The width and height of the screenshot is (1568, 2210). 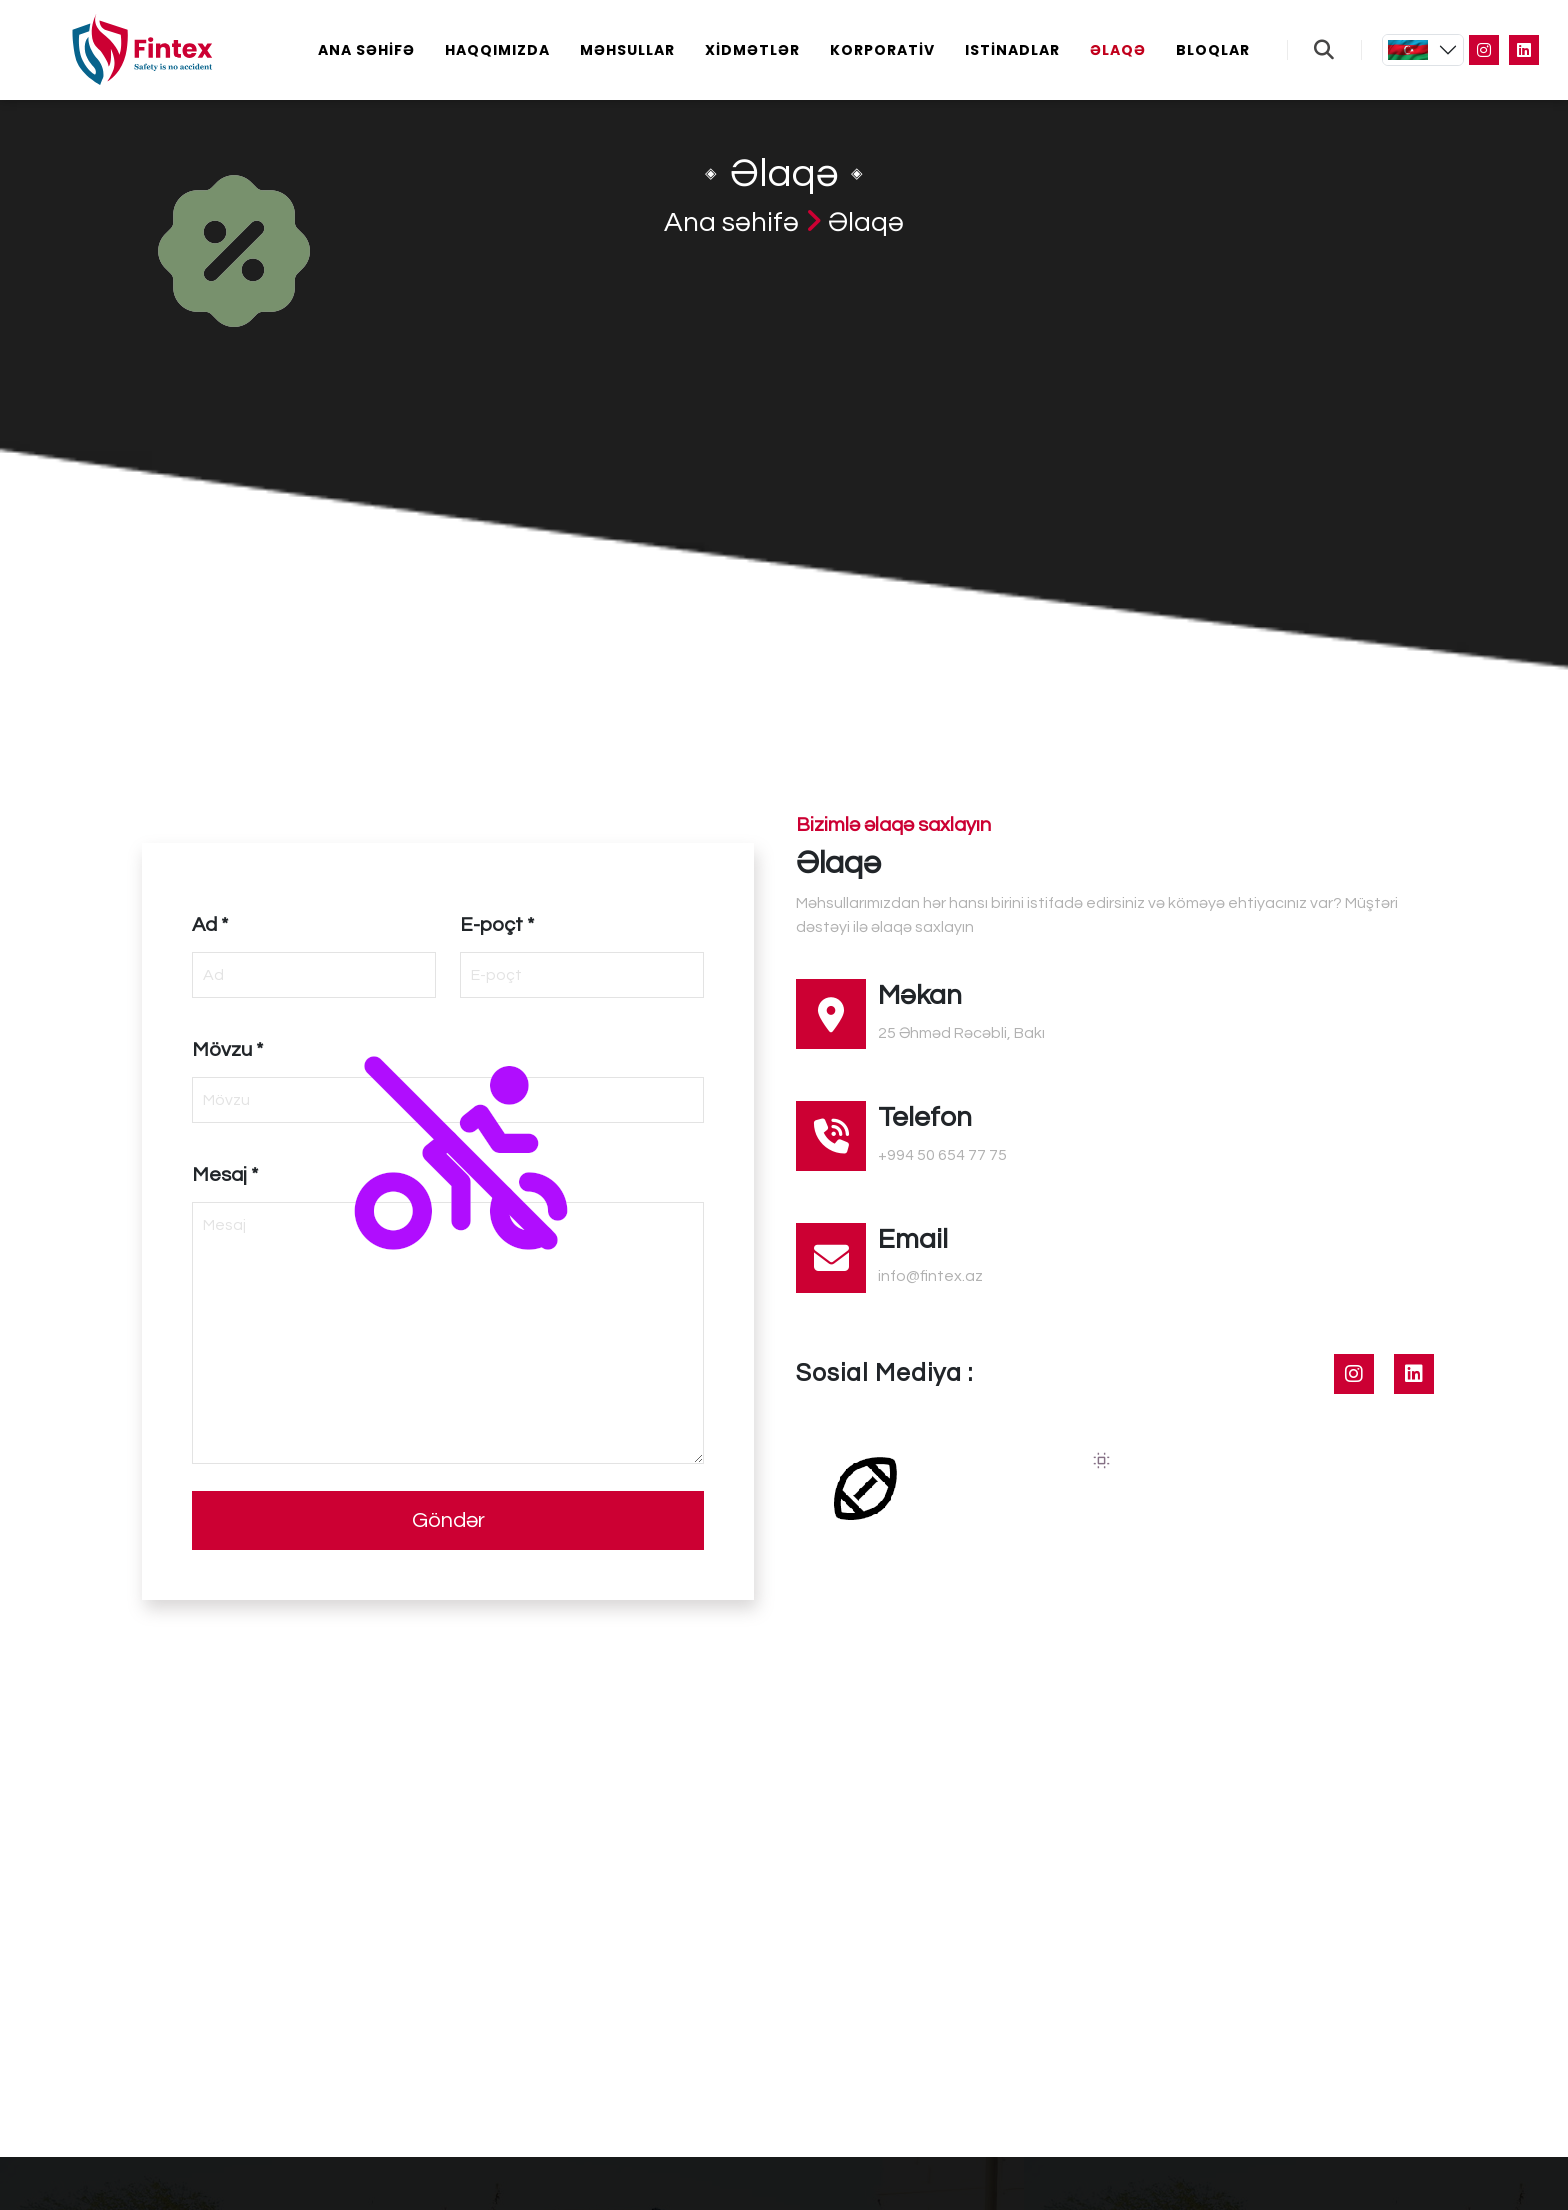 I want to click on view sports scores and updates, so click(x=865, y=1488).